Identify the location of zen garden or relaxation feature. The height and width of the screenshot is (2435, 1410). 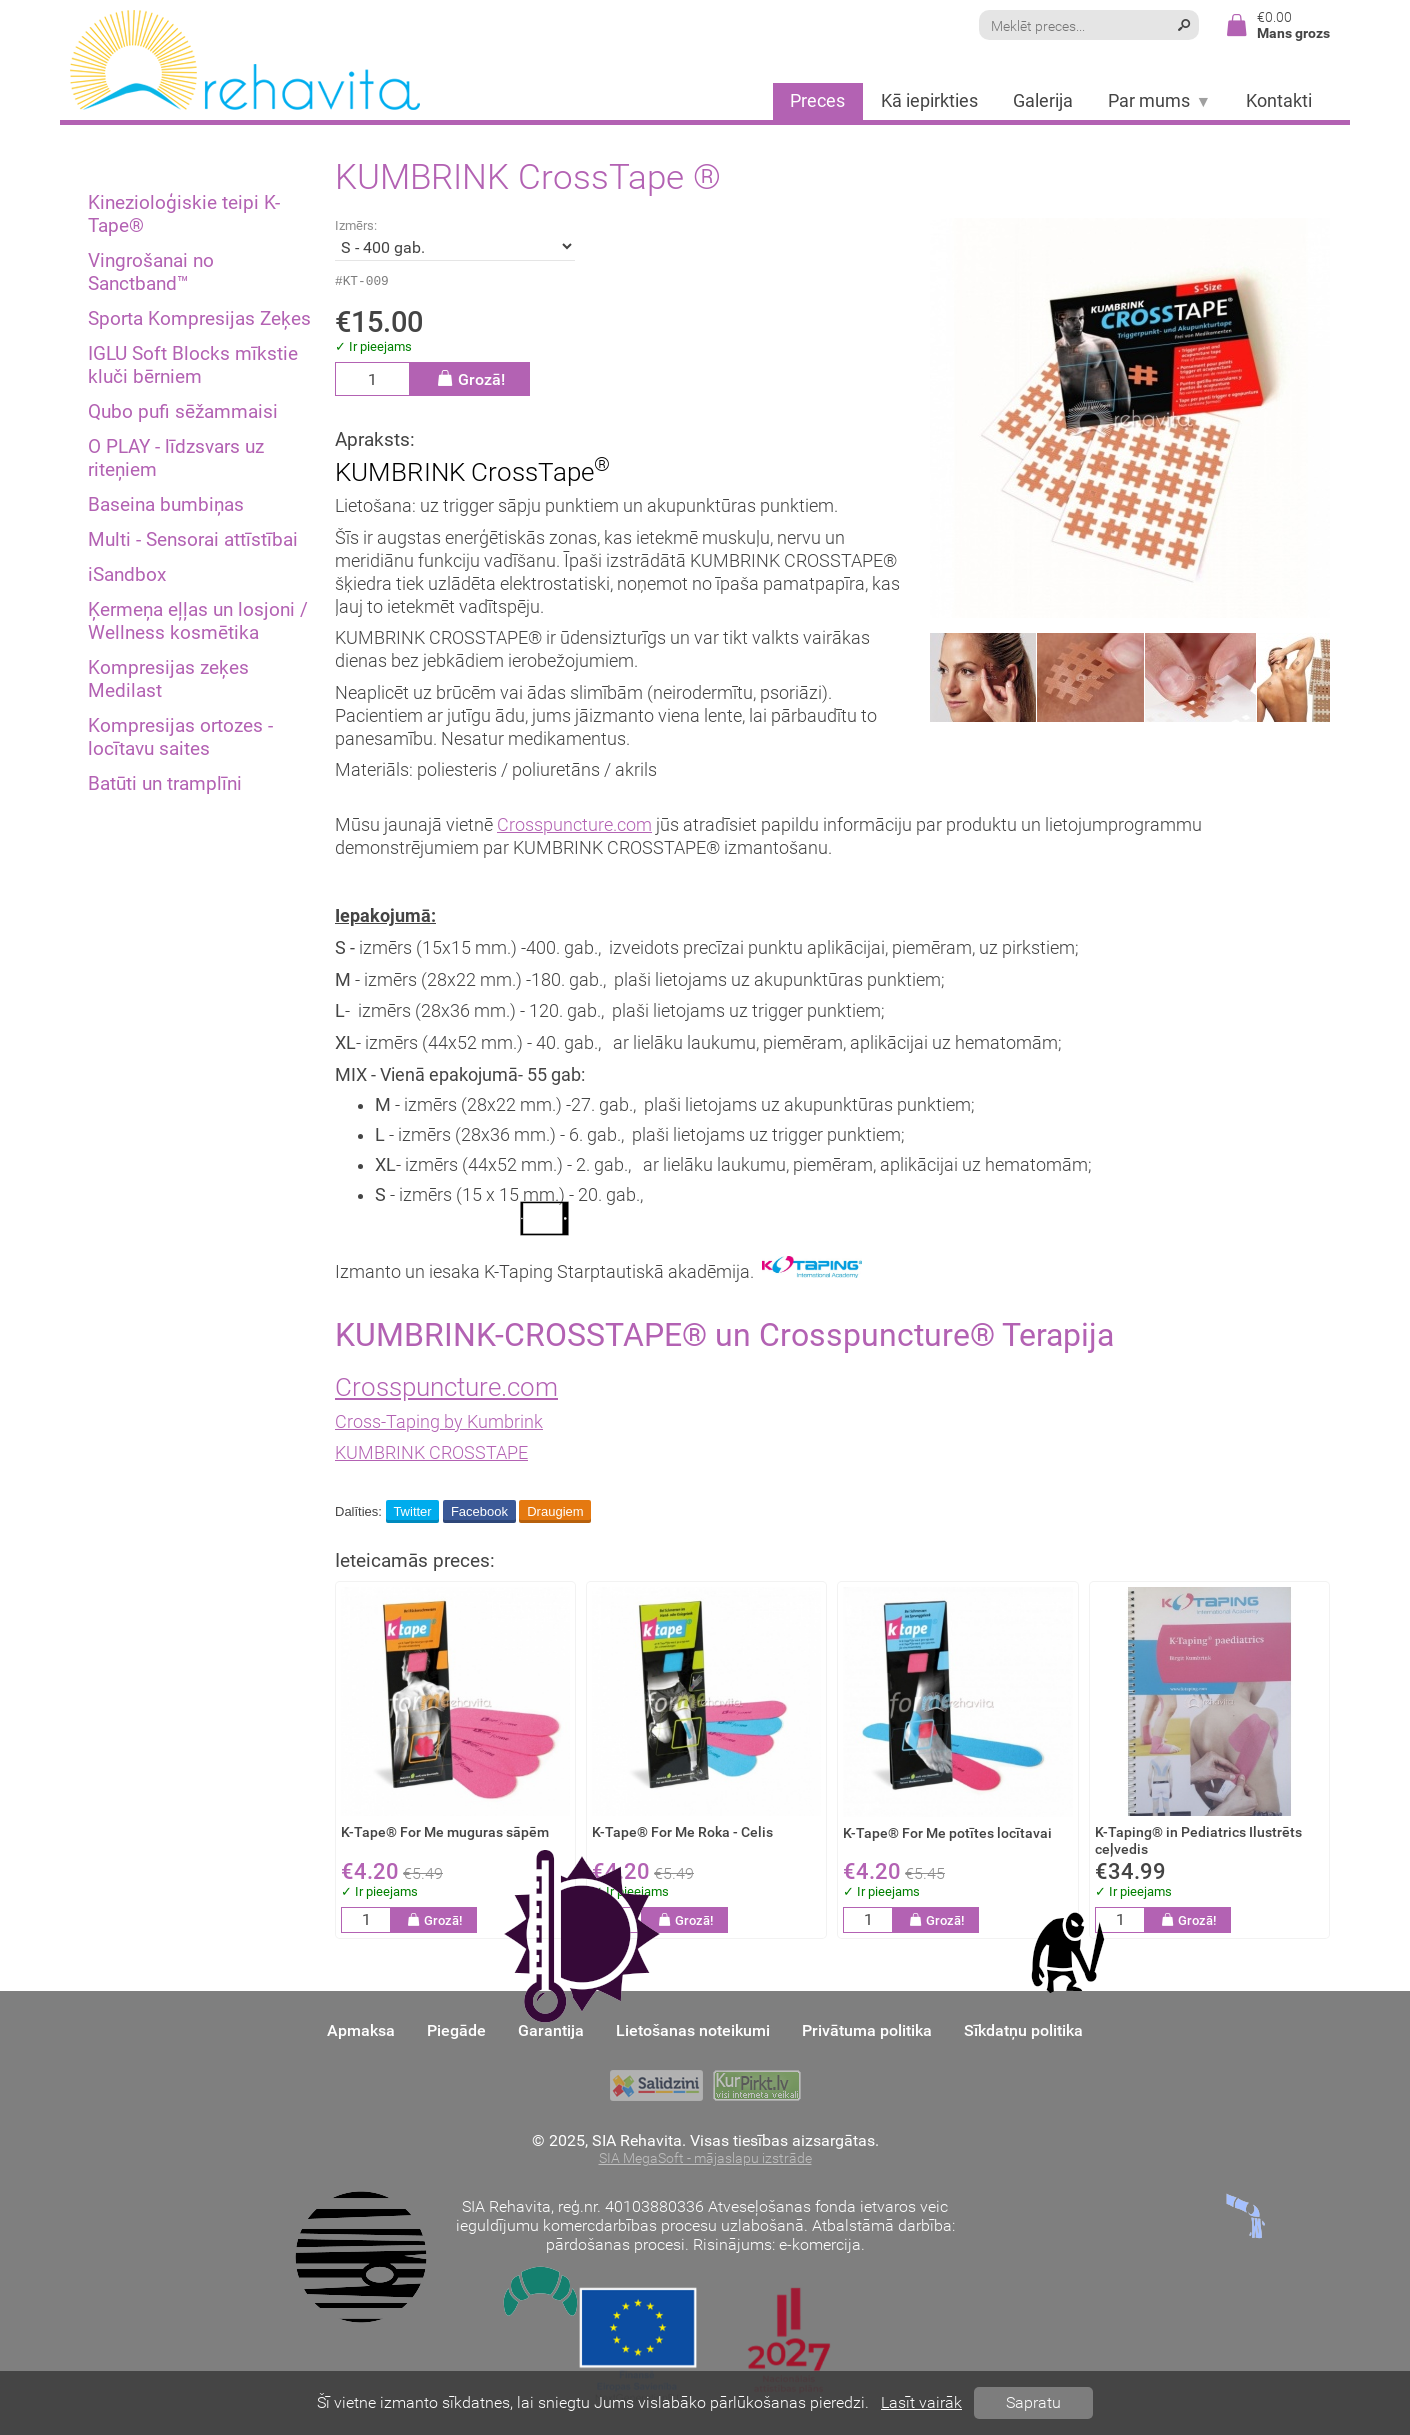
(1249, 2215).